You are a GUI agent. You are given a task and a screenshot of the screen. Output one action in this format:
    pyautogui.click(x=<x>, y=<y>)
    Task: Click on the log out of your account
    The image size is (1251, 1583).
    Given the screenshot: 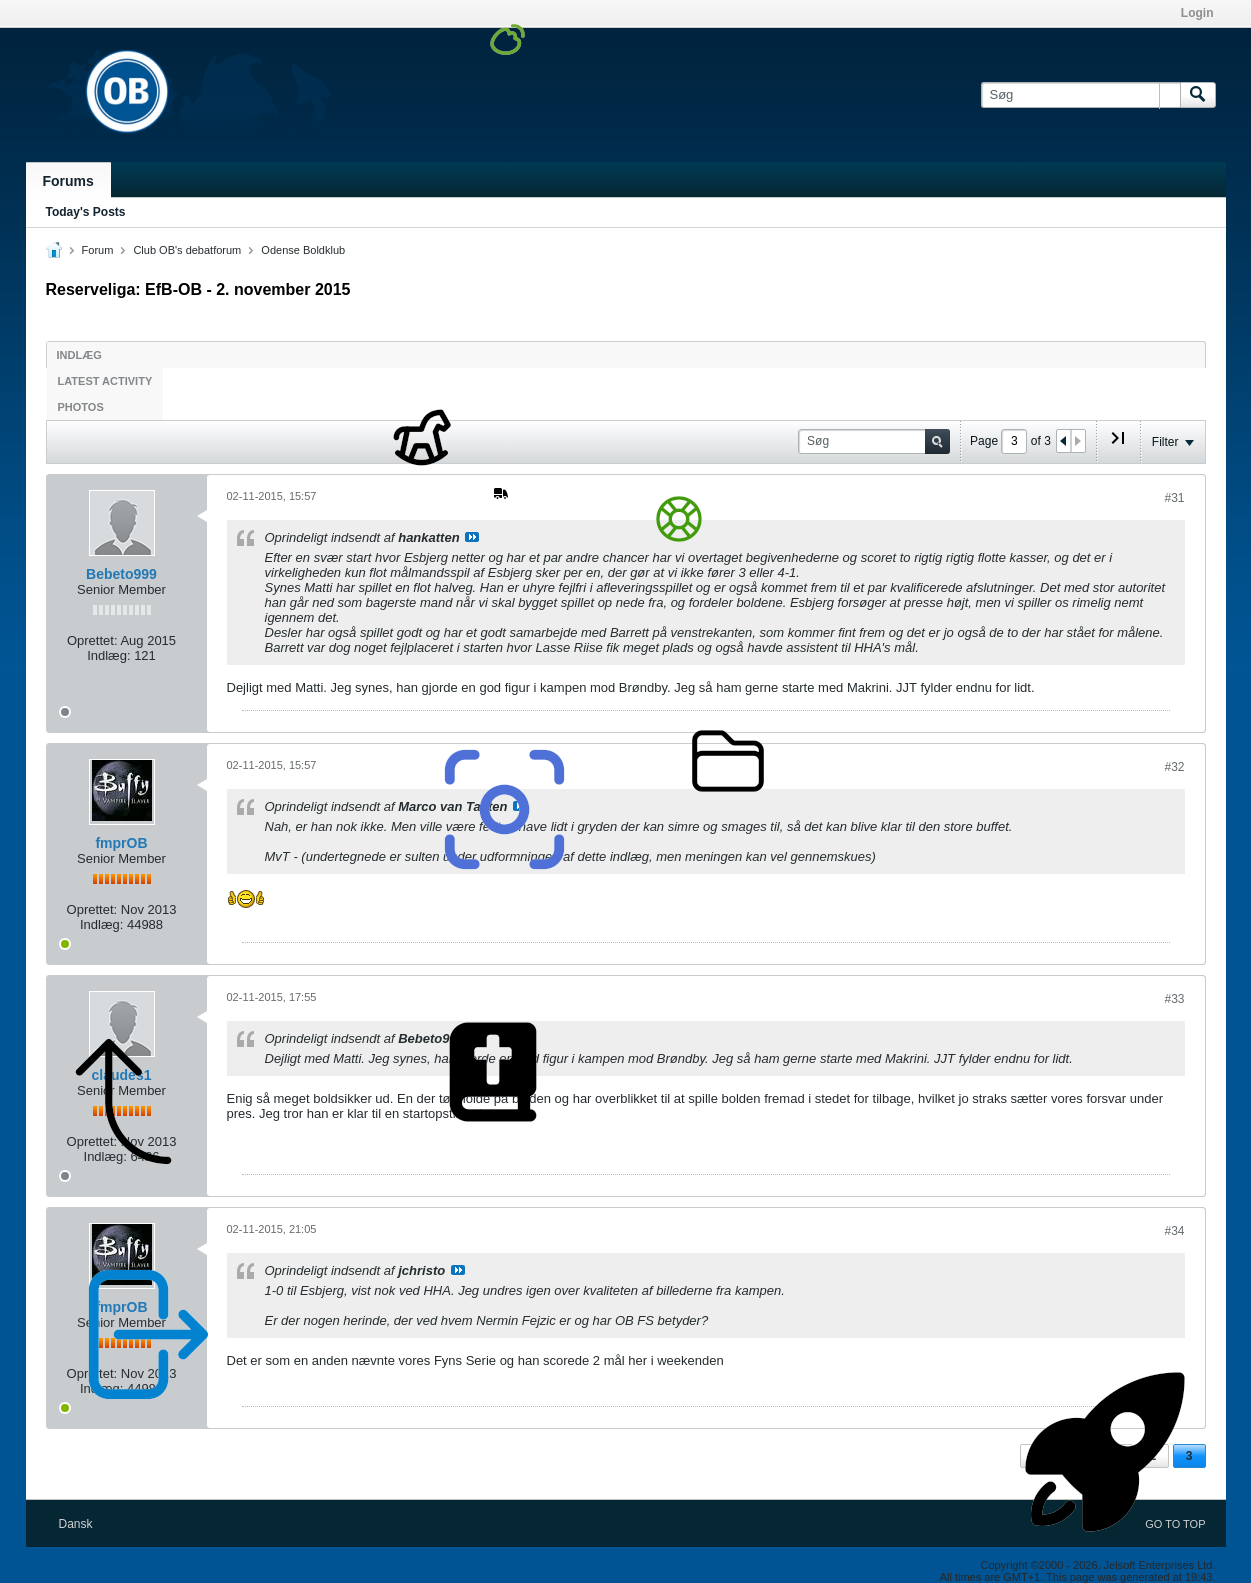 What is the action you would take?
    pyautogui.click(x=138, y=1334)
    